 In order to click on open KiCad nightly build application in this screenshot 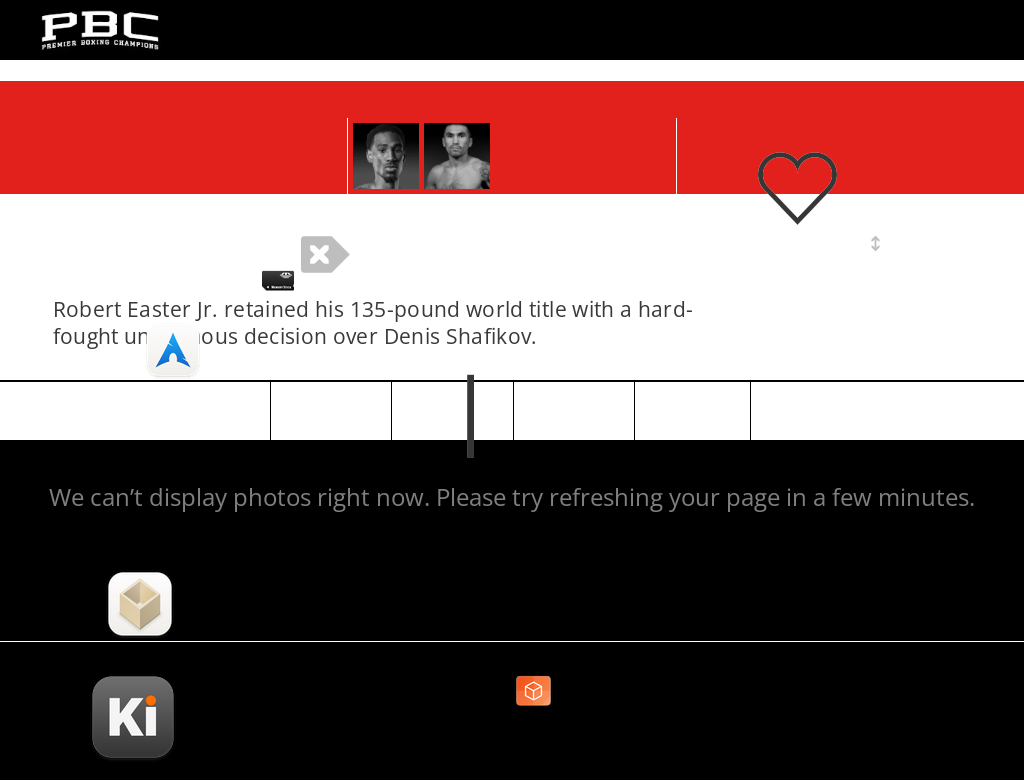, I will do `click(133, 717)`.